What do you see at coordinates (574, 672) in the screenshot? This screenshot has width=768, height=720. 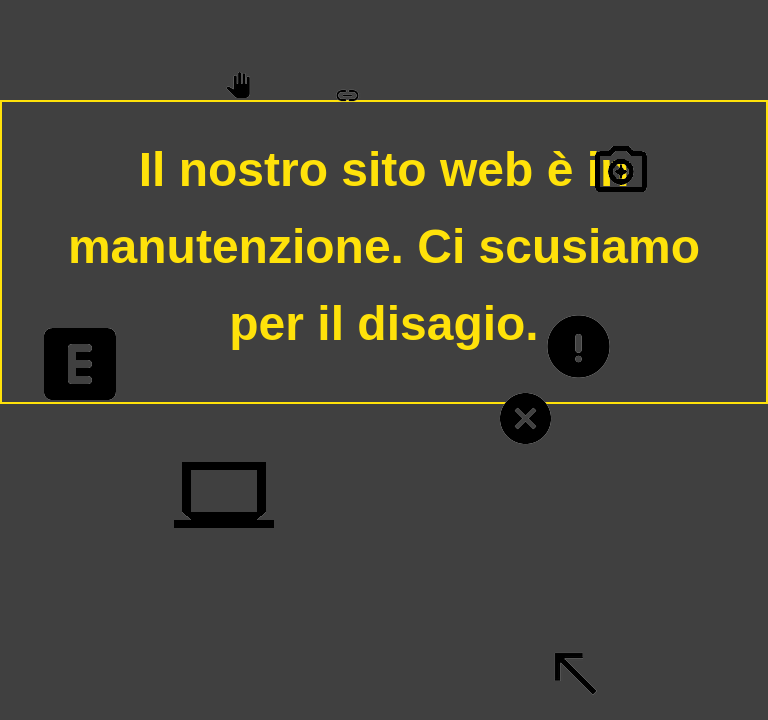 I see `navigate to the northwest direction` at bounding box center [574, 672].